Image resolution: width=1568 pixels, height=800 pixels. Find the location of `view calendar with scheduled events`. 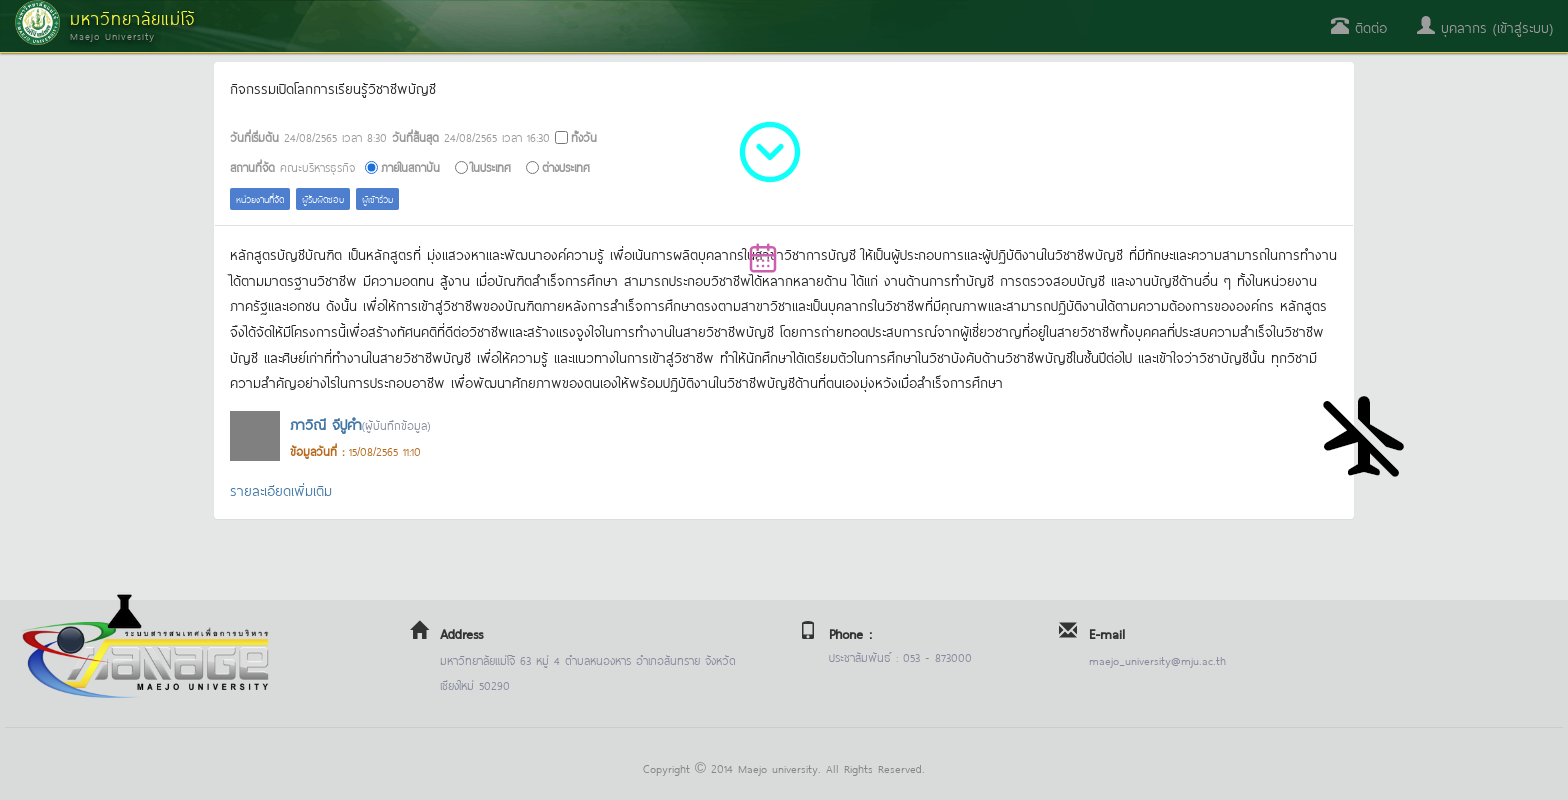

view calendar with scheduled events is located at coordinates (763, 258).